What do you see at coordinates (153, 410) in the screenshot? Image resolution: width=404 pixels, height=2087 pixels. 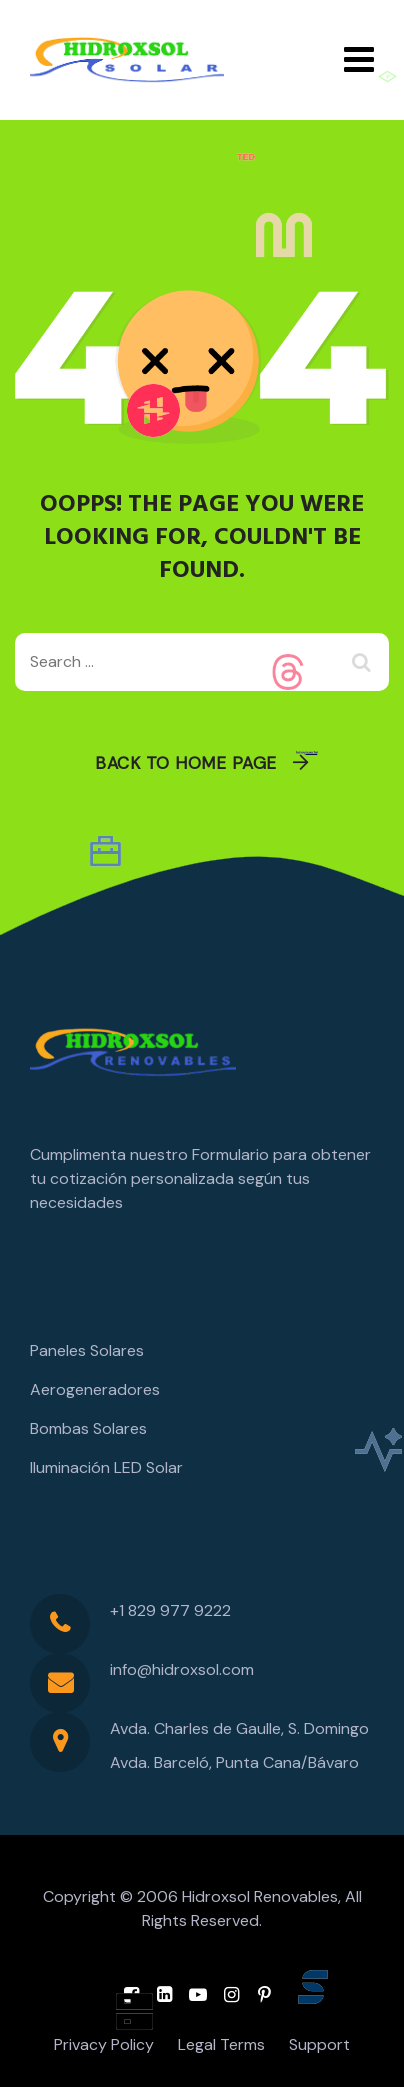 I see `visit hackster.io hardware community` at bounding box center [153, 410].